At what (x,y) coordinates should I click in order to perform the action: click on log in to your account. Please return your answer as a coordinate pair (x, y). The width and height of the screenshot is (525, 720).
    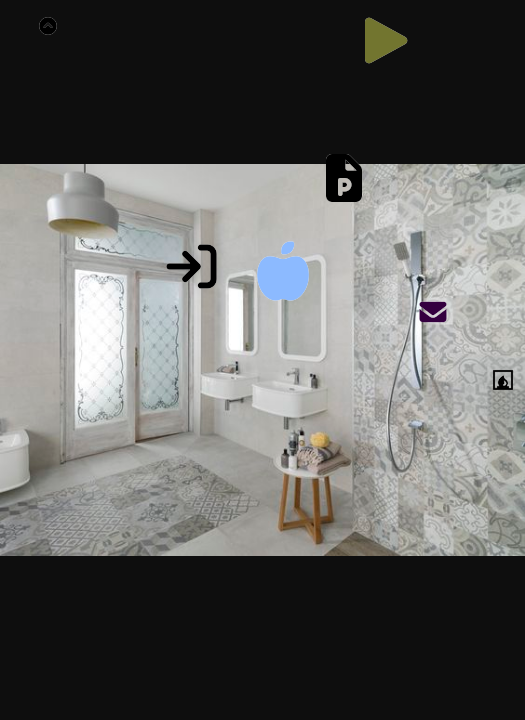
    Looking at the image, I should click on (191, 266).